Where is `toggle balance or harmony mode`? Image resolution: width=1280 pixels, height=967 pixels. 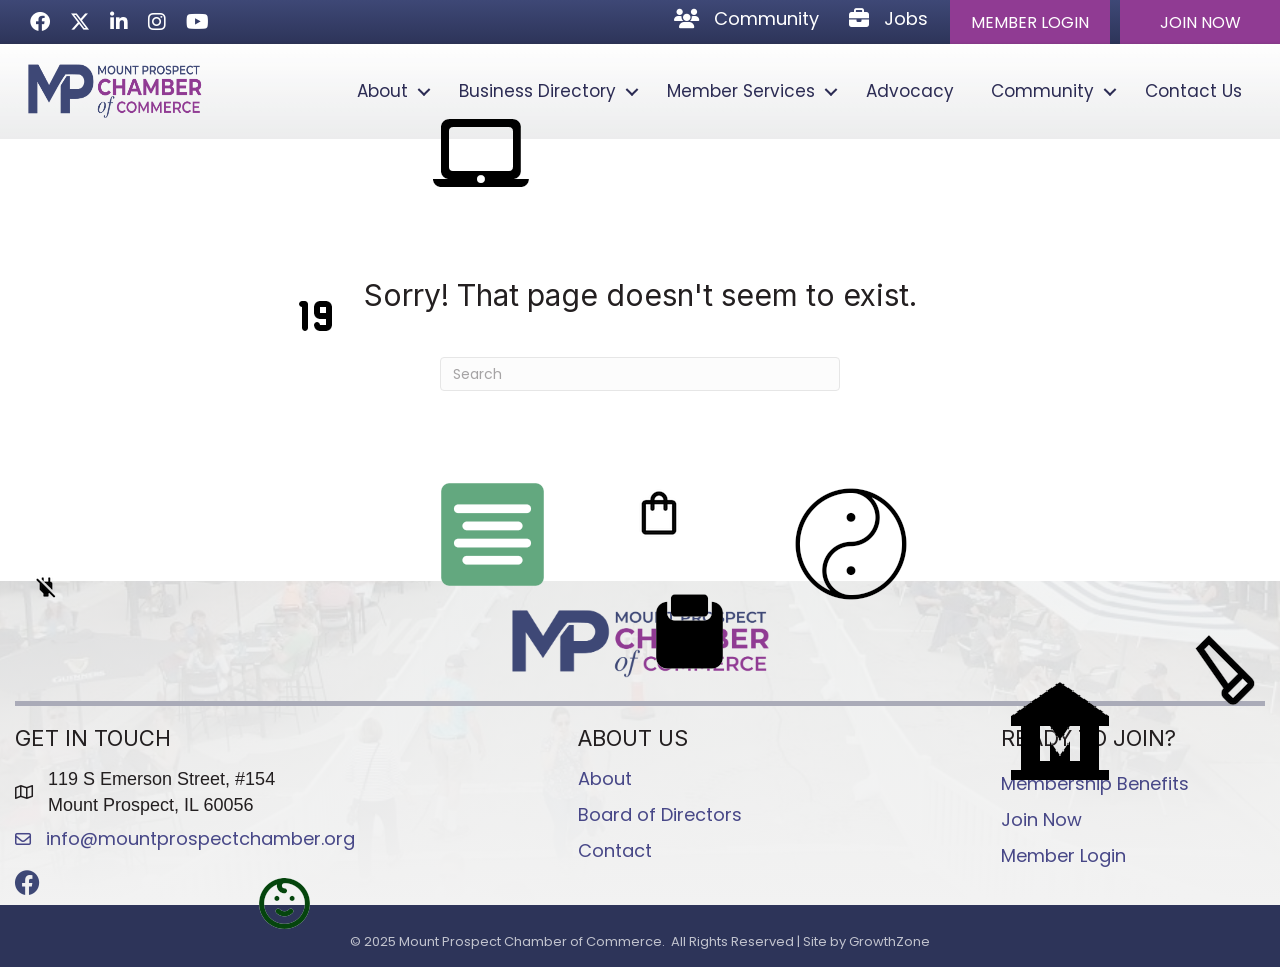
toggle balance or harmony mode is located at coordinates (851, 544).